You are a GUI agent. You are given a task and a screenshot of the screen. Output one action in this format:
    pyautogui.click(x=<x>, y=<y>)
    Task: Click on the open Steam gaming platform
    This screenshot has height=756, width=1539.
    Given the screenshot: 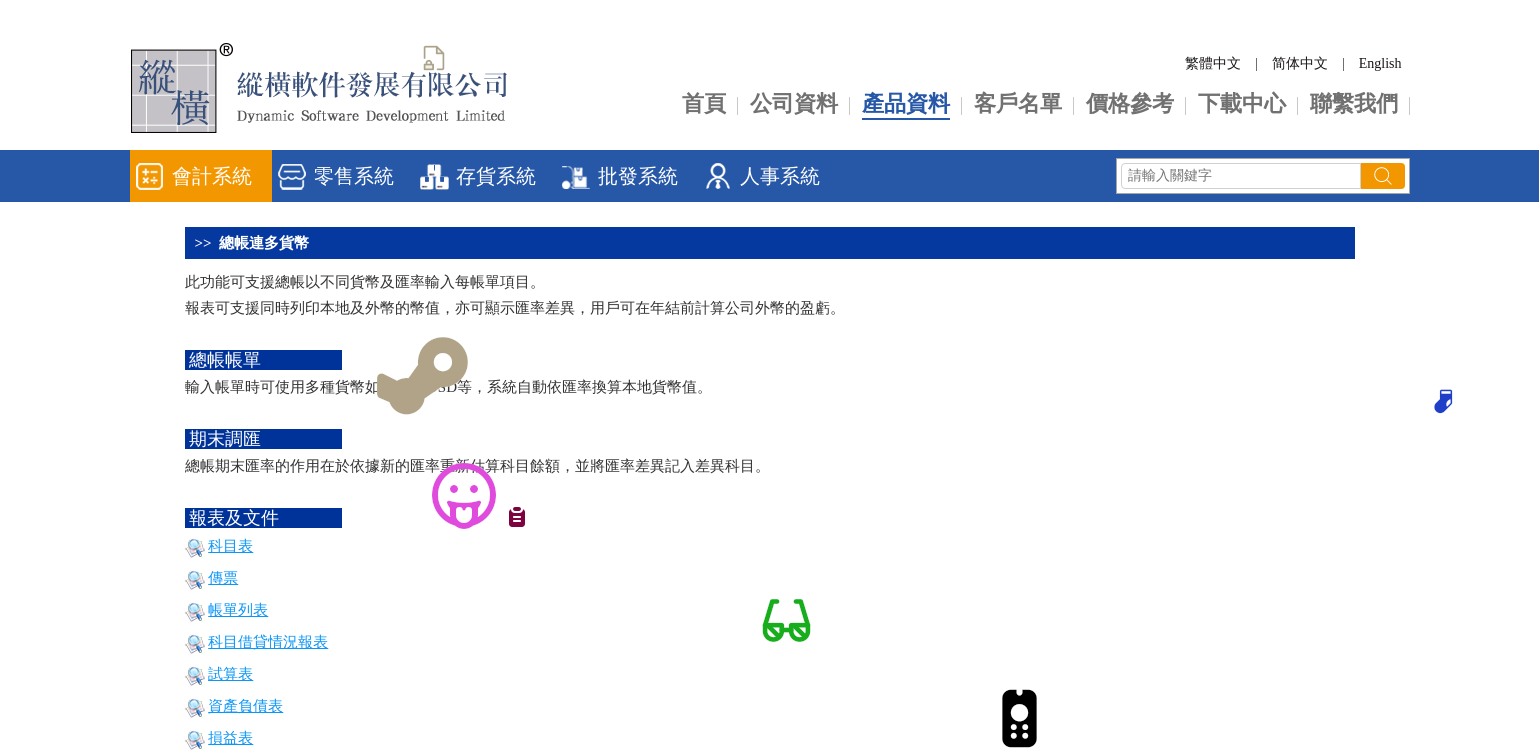 What is the action you would take?
    pyautogui.click(x=422, y=373)
    